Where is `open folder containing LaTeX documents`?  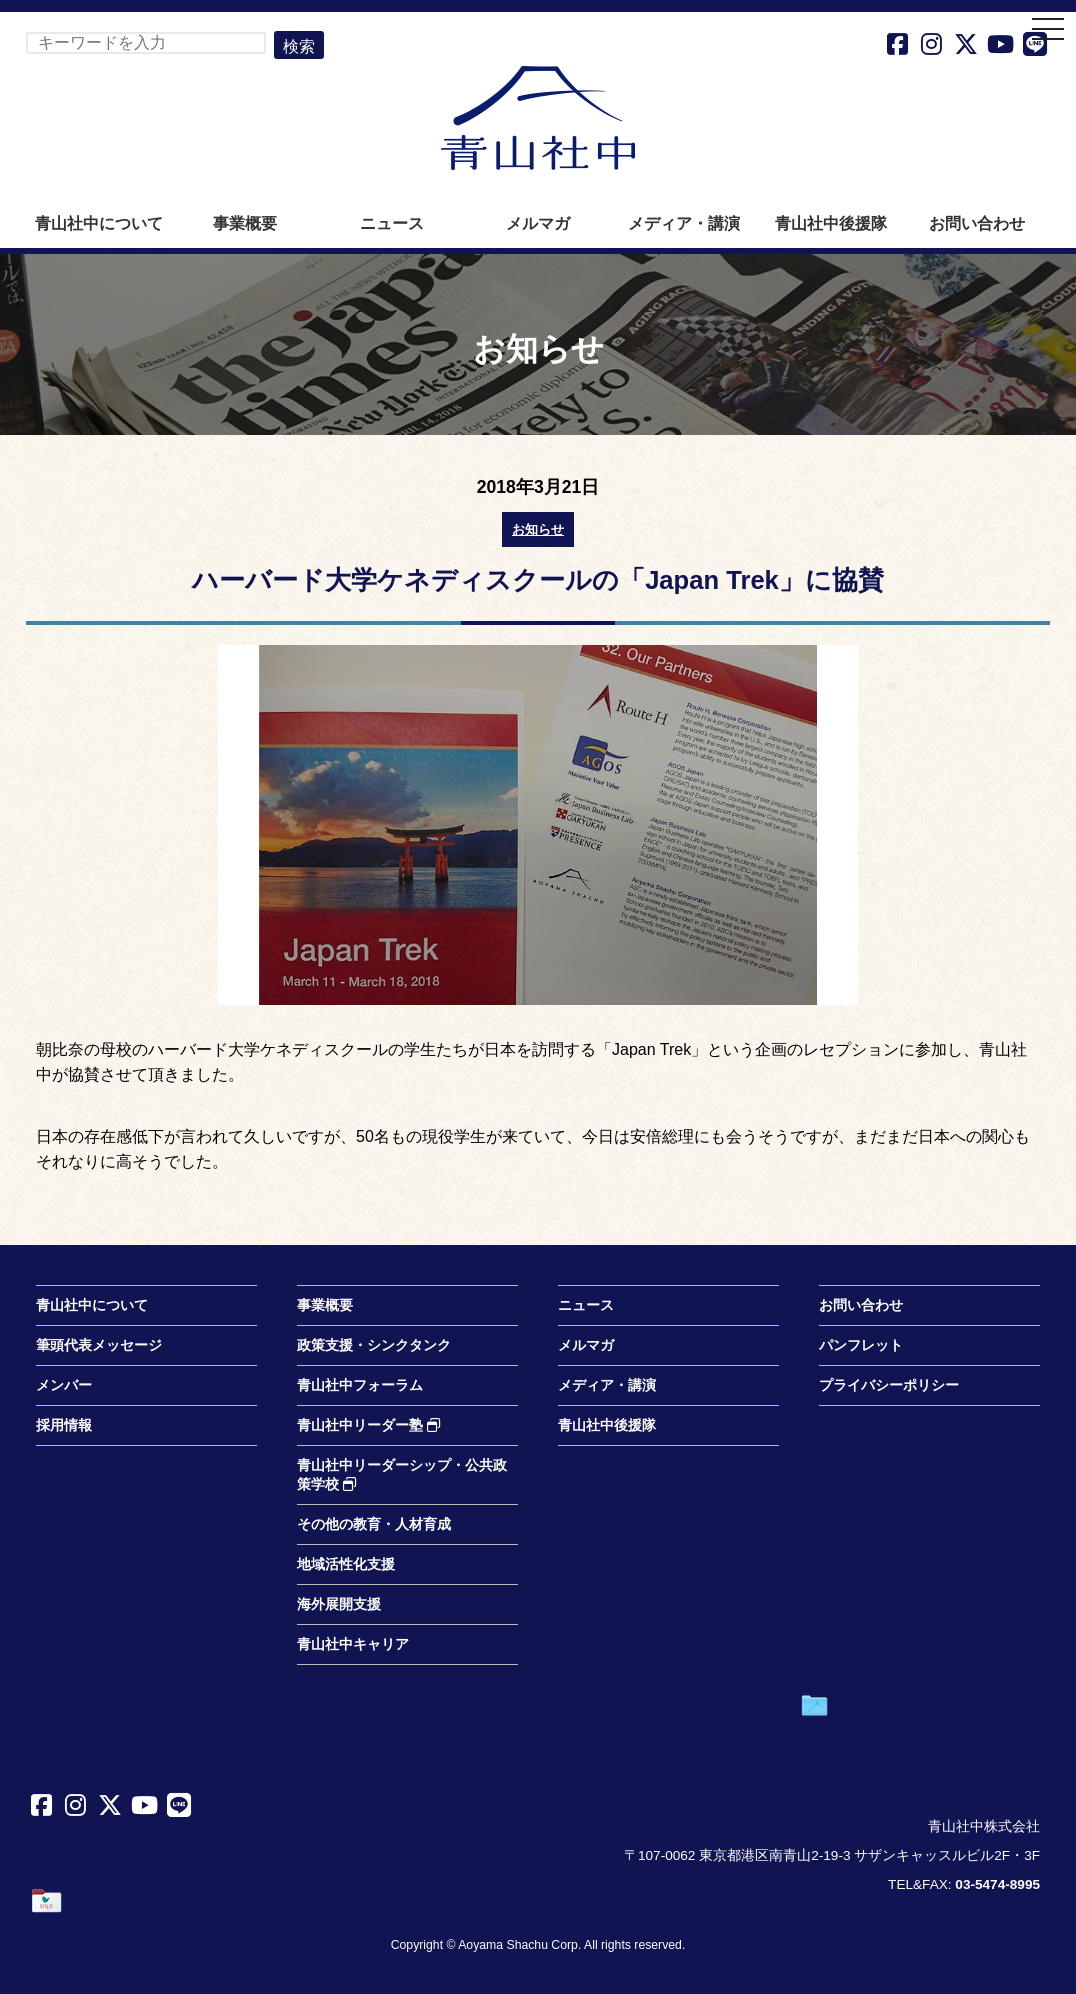 open folder containing LaTeX documents is located at coordinates (46, 1901).